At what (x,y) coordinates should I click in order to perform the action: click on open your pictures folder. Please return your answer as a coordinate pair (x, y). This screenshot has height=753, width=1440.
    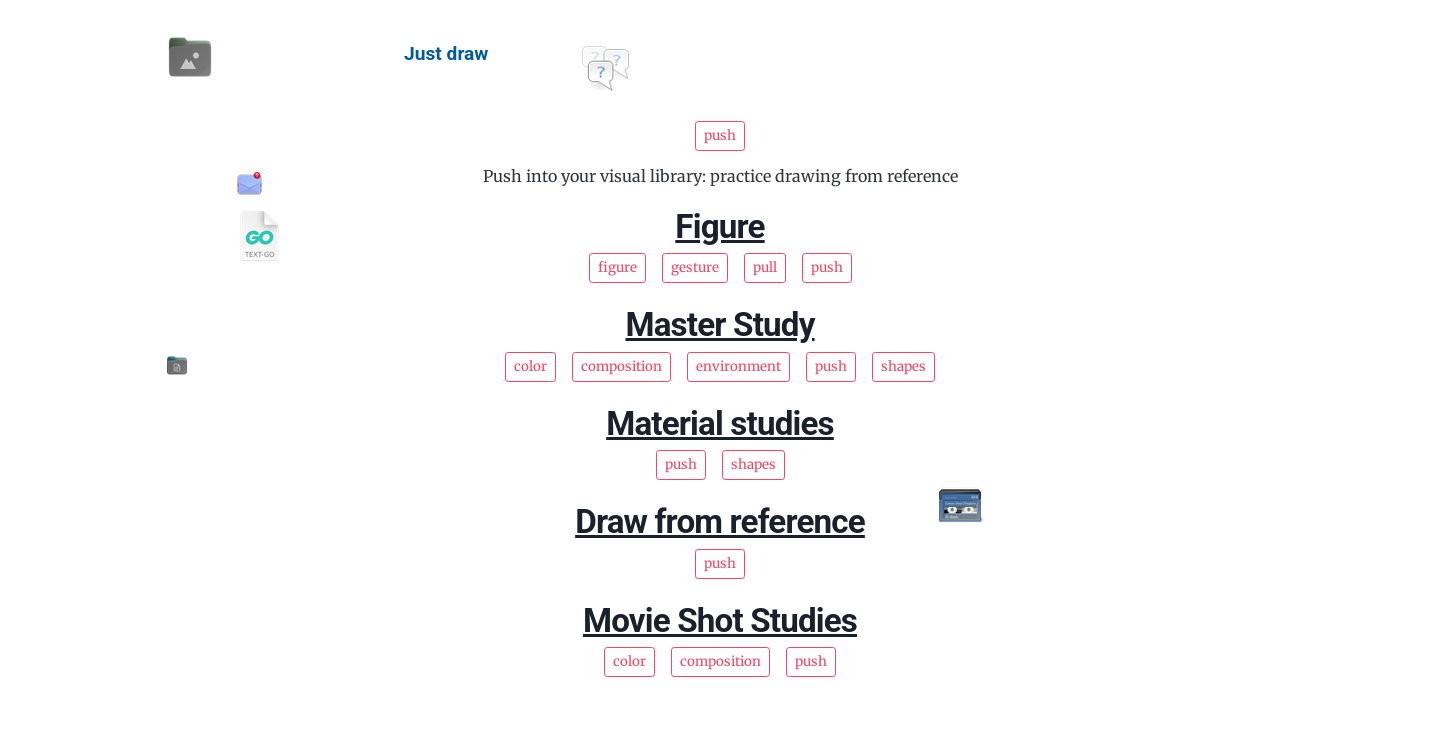
    Looking at the image, I should click on (190, 57).